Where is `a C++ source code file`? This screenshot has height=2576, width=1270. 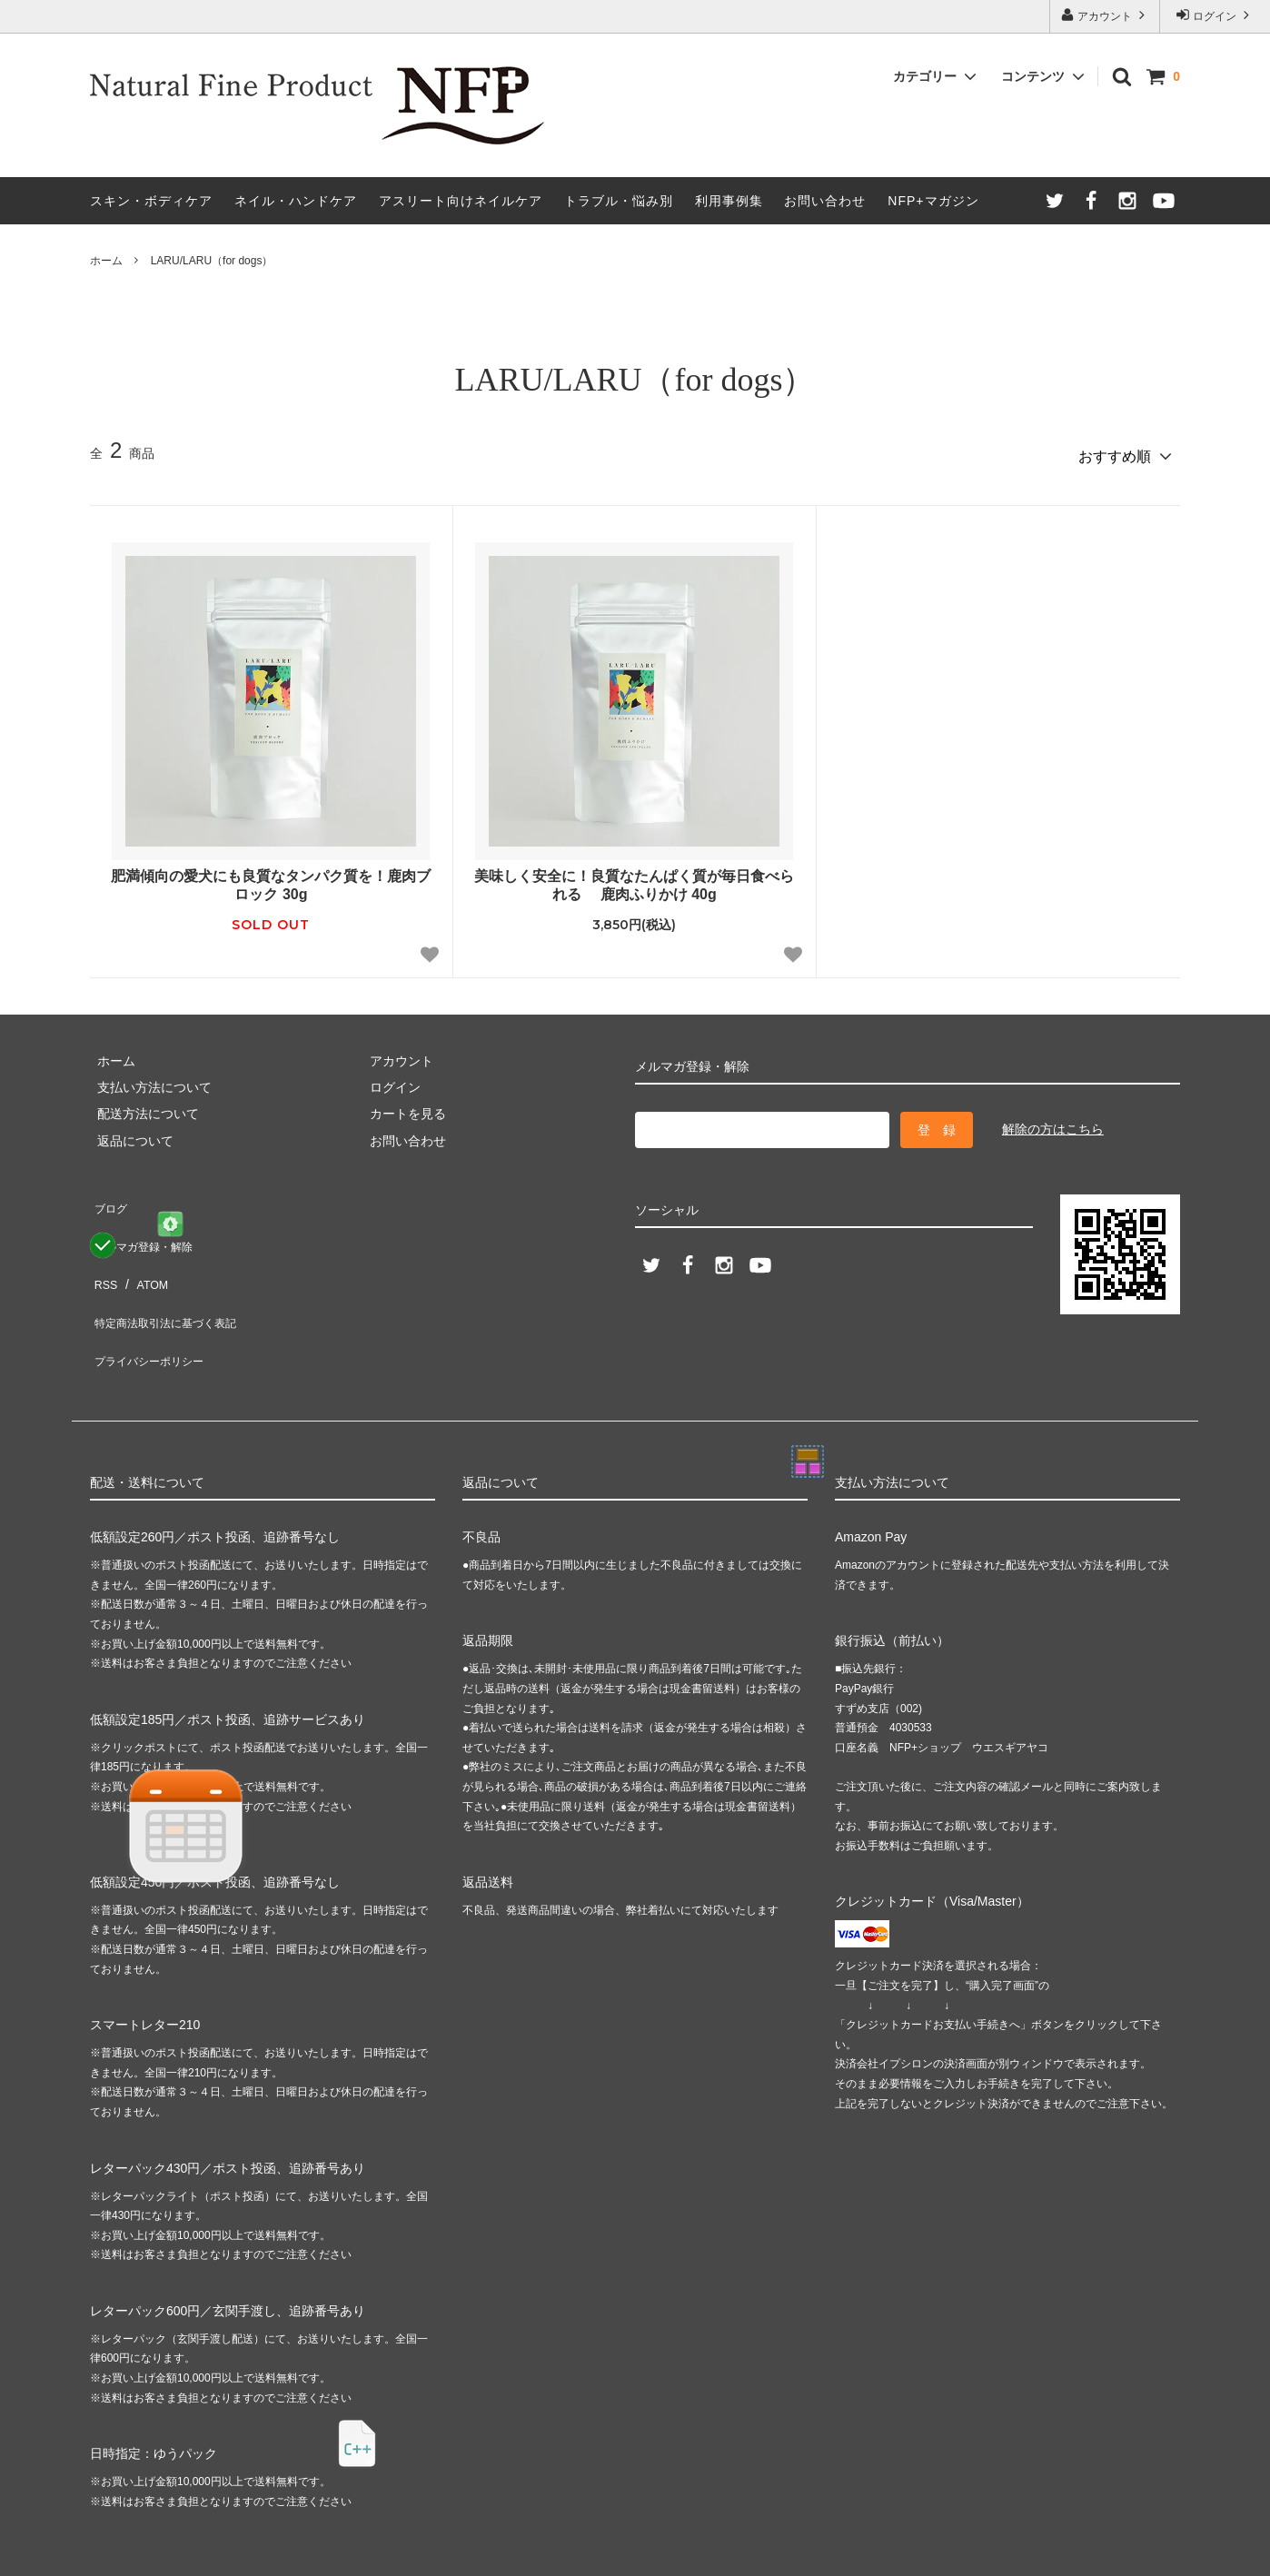 a C++ source code file is located at coordinates (357, 2443).